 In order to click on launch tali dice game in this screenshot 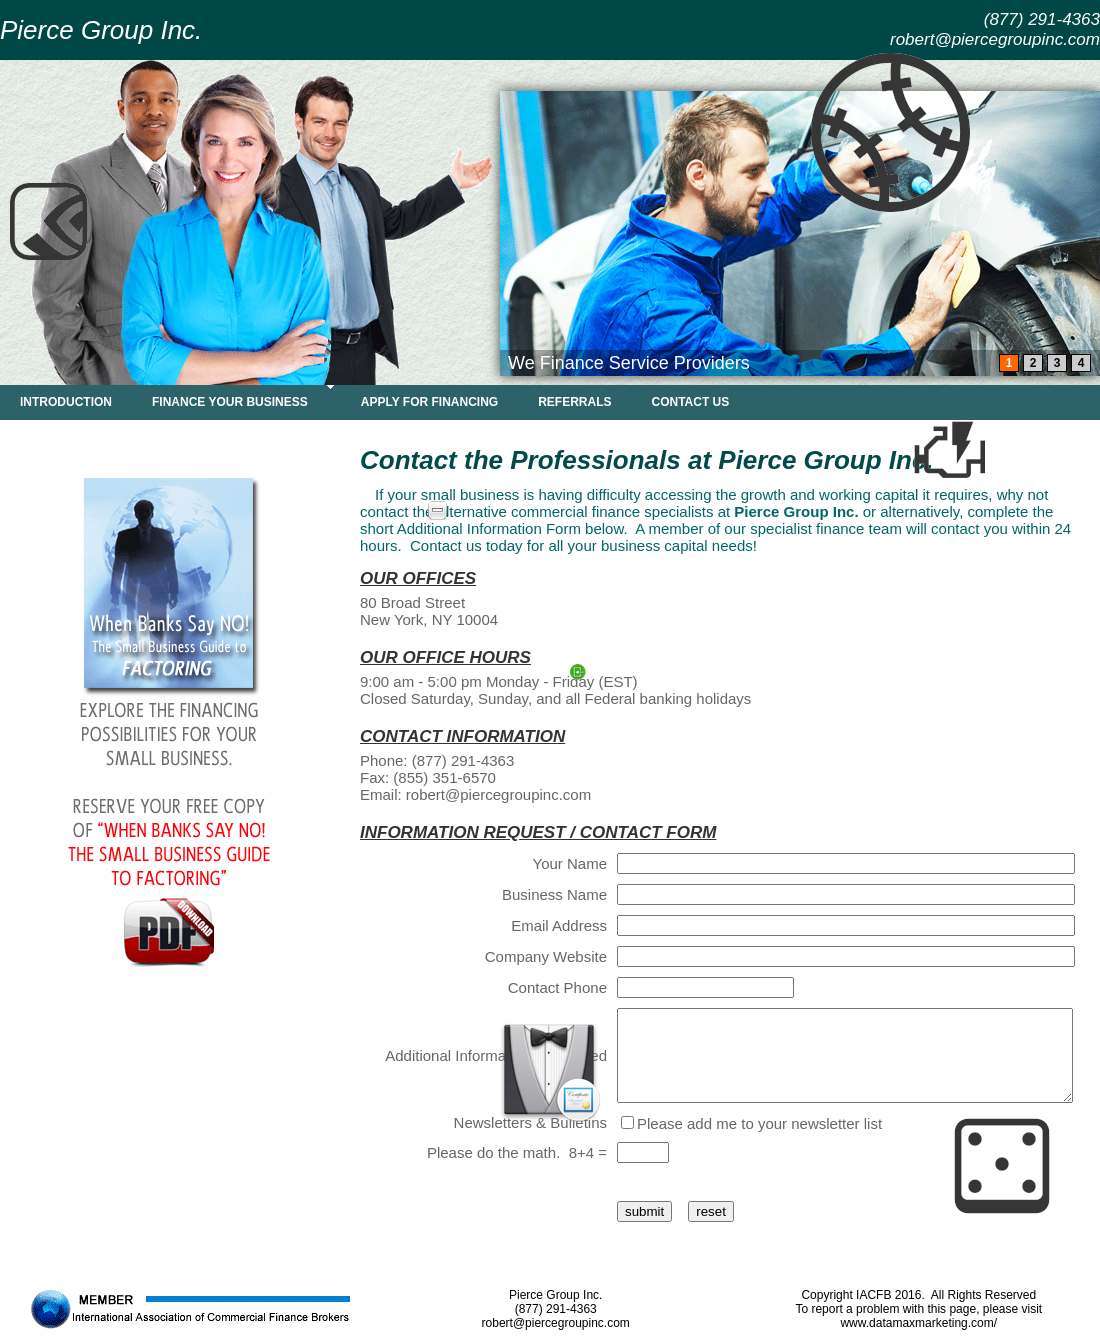, I will do `click(1002, 1166)`.